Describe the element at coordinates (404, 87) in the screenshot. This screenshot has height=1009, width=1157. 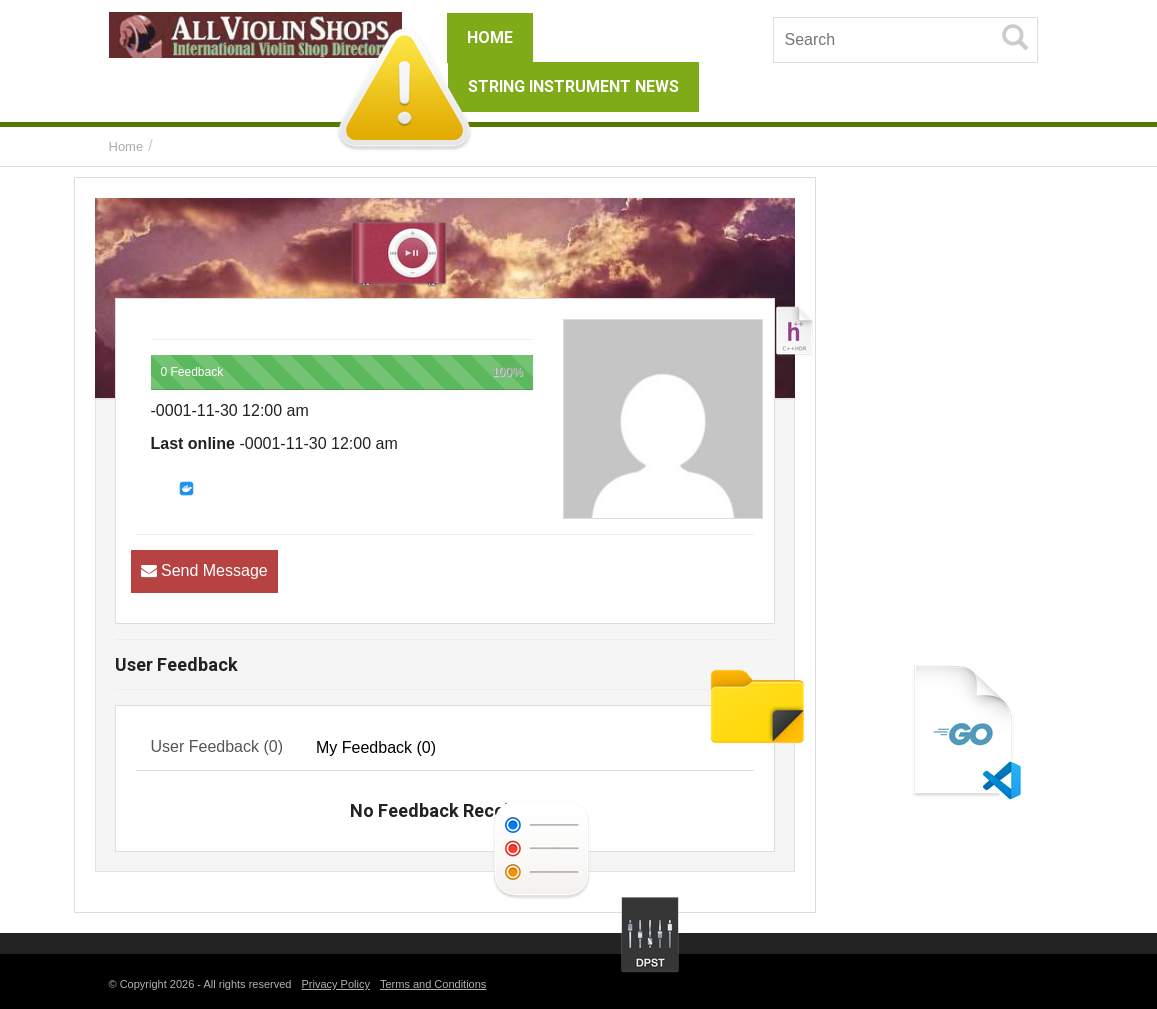
I see `open diagnostics reporter to view system issues` at that location.